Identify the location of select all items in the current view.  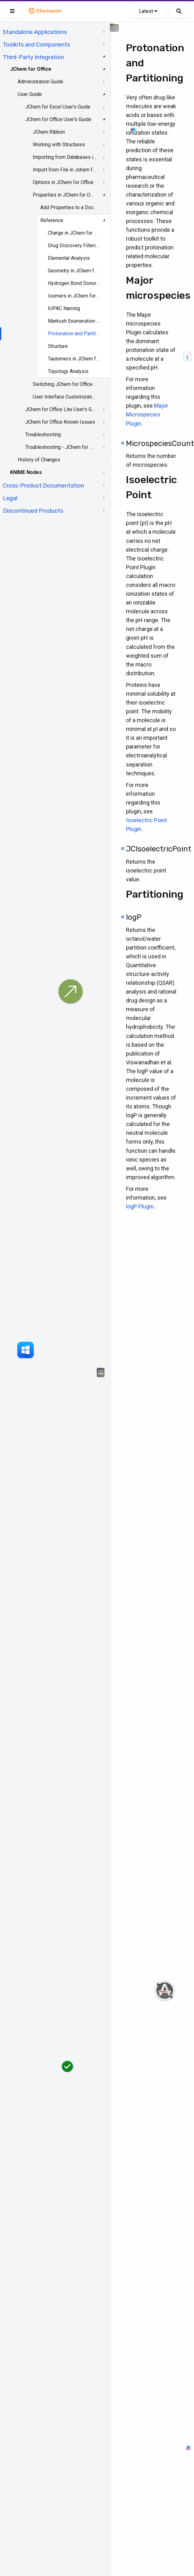
(188, 2448).